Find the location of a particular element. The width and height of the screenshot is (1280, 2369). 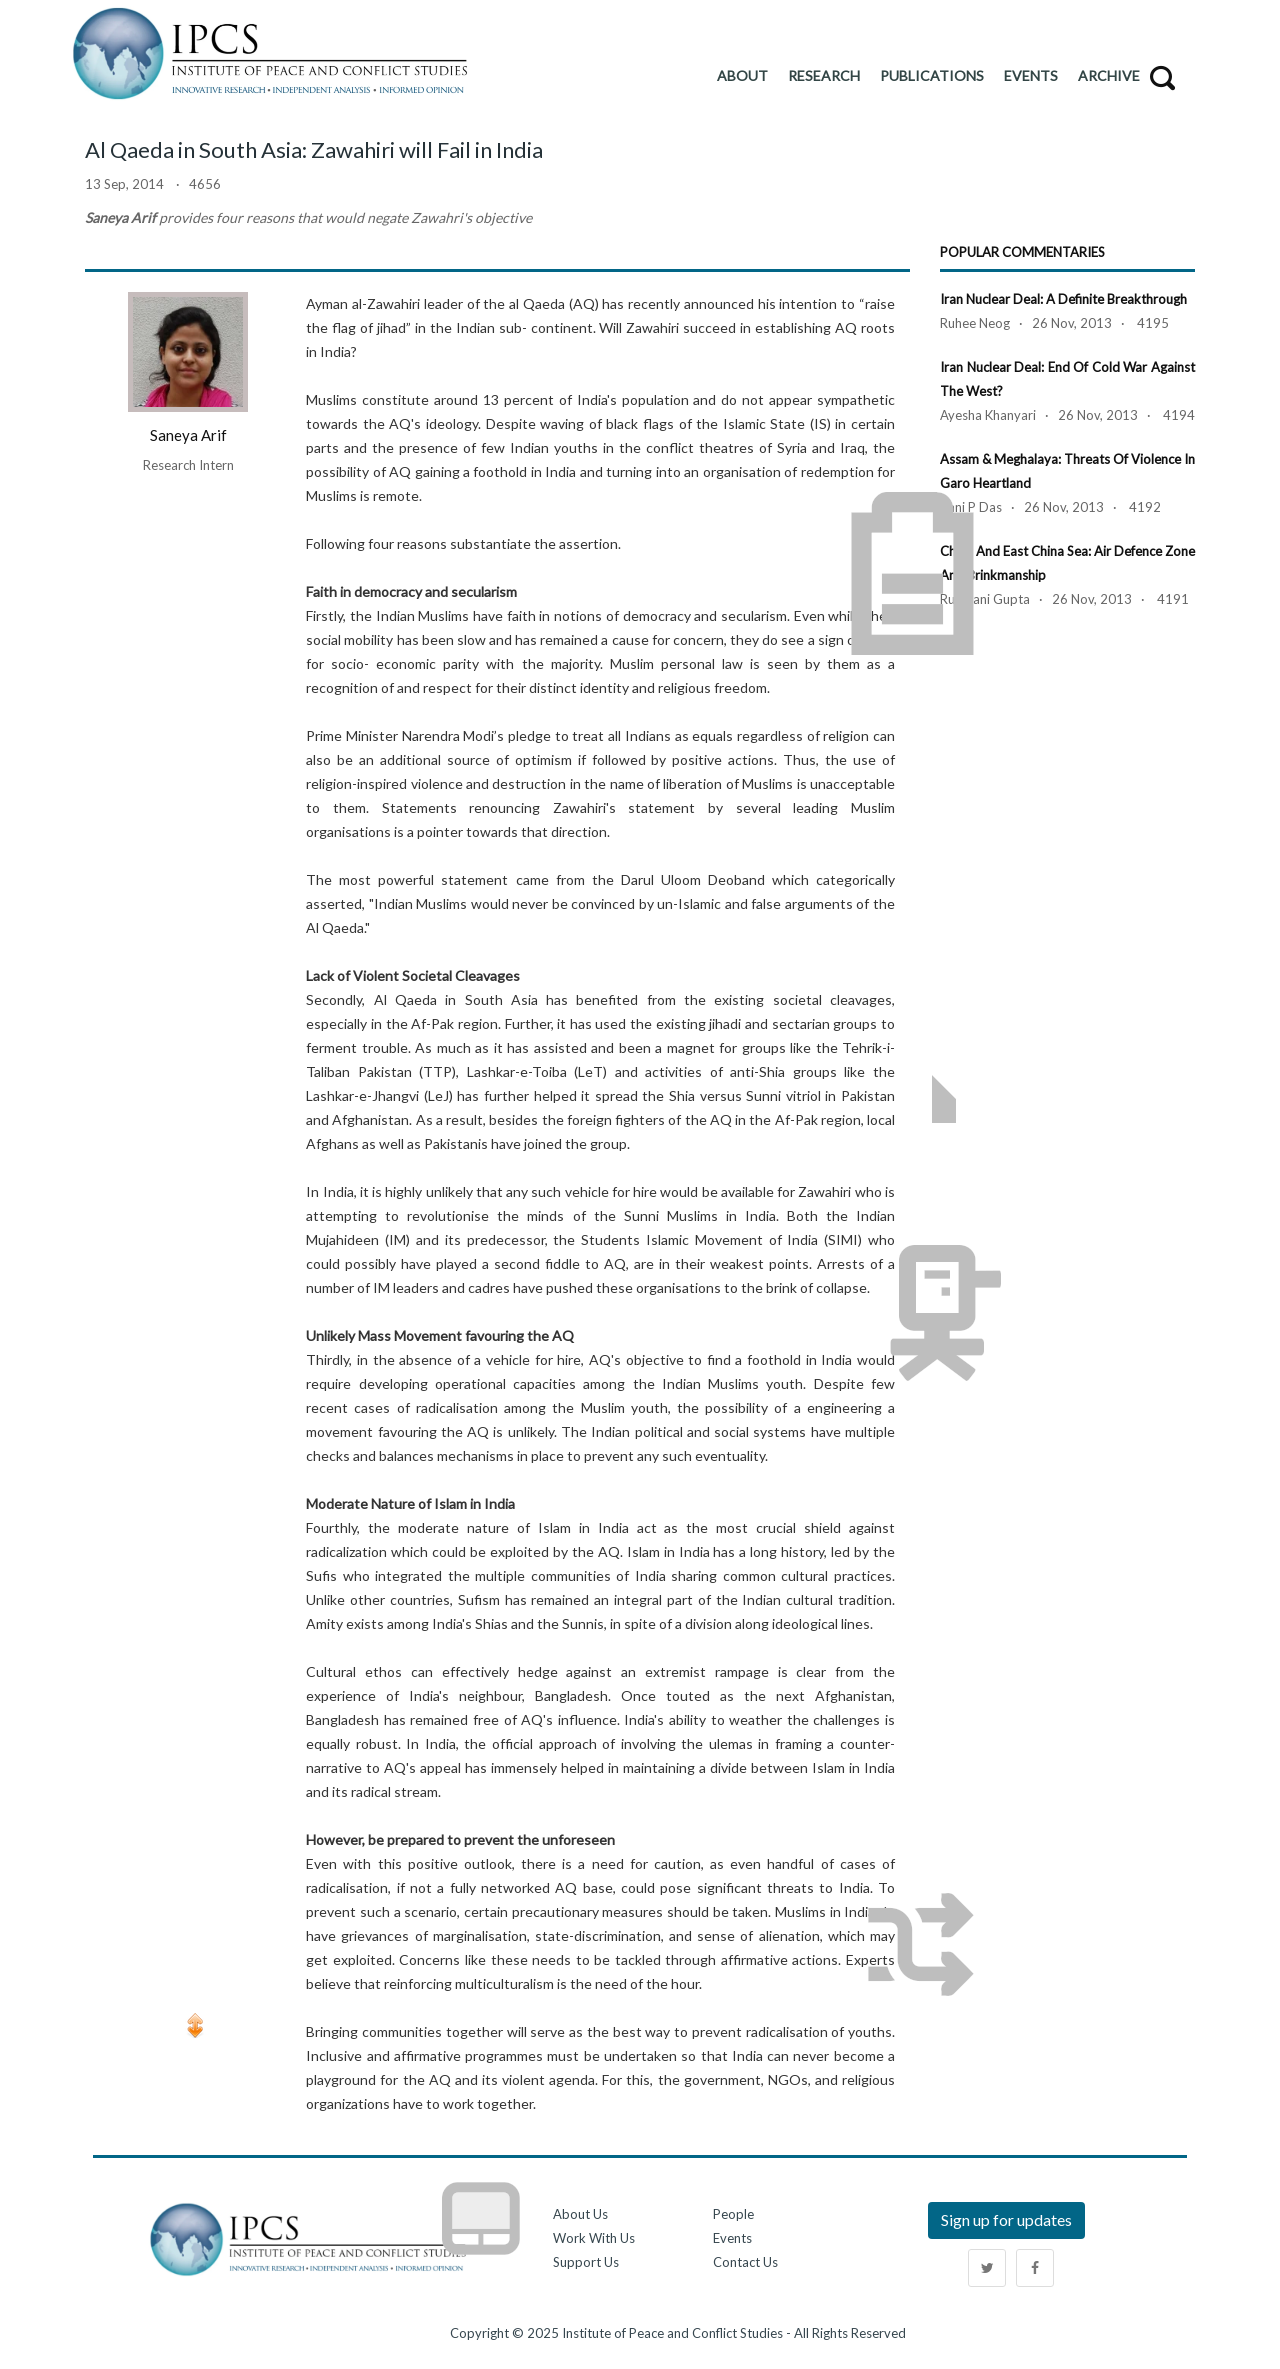

flip object vertically is located at coordinates (195, 2026).